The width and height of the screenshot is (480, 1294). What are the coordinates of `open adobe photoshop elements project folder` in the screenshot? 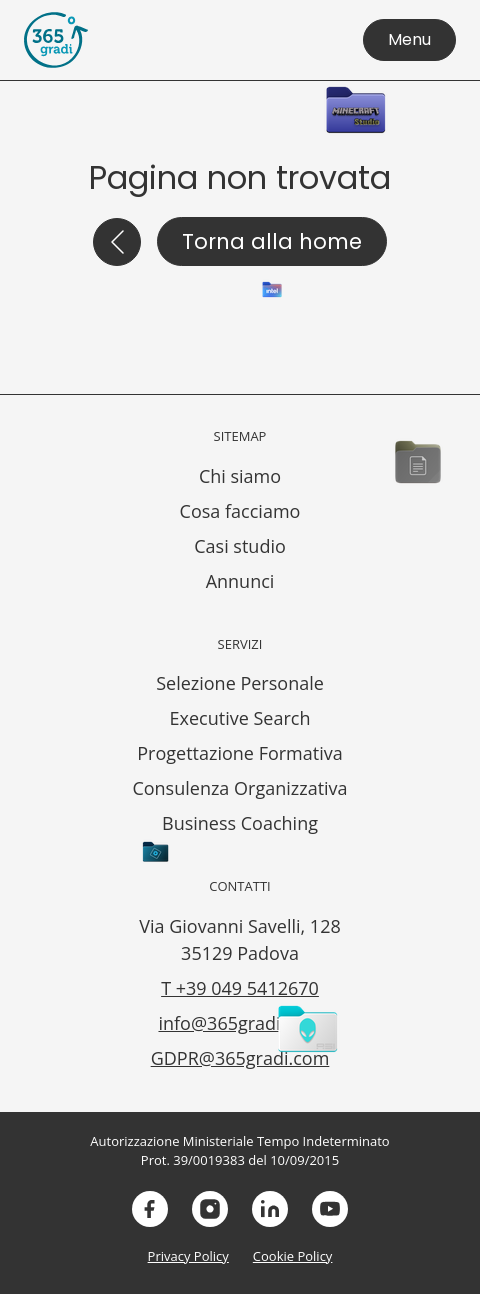 It's located at (155, 852).